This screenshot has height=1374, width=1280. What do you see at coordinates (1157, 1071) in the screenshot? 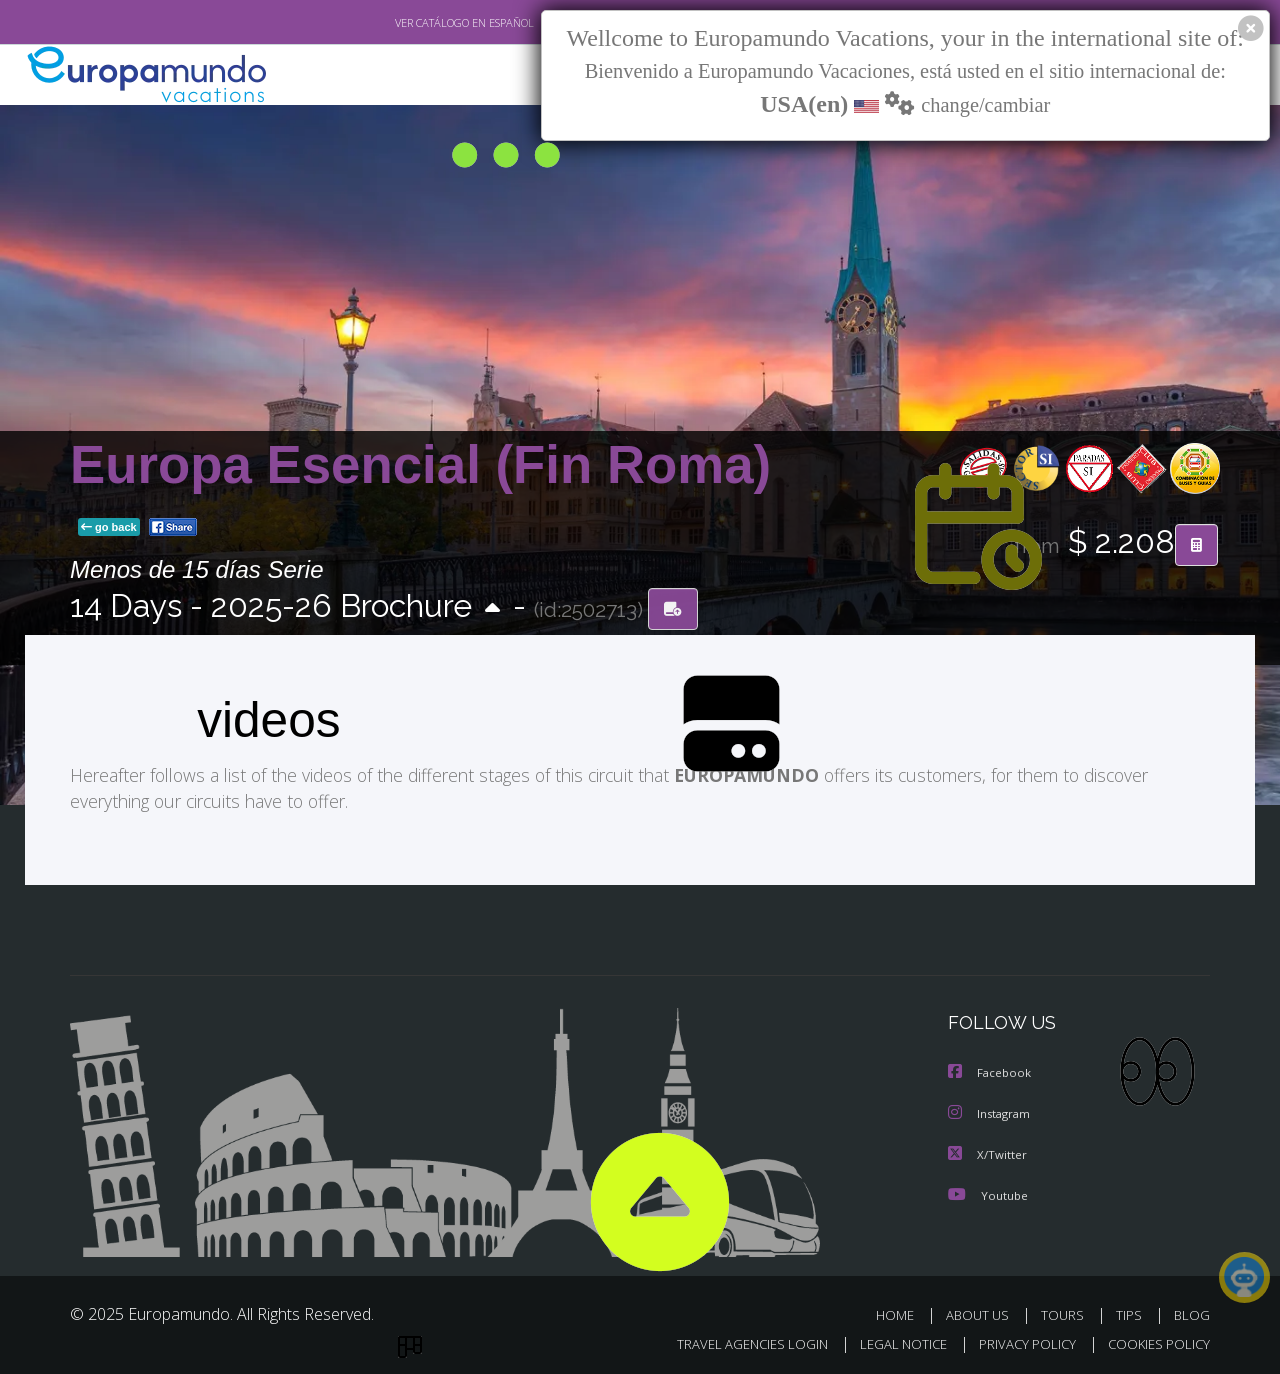
I see `view who has seen your content` at bounding box center [1157, 1071].